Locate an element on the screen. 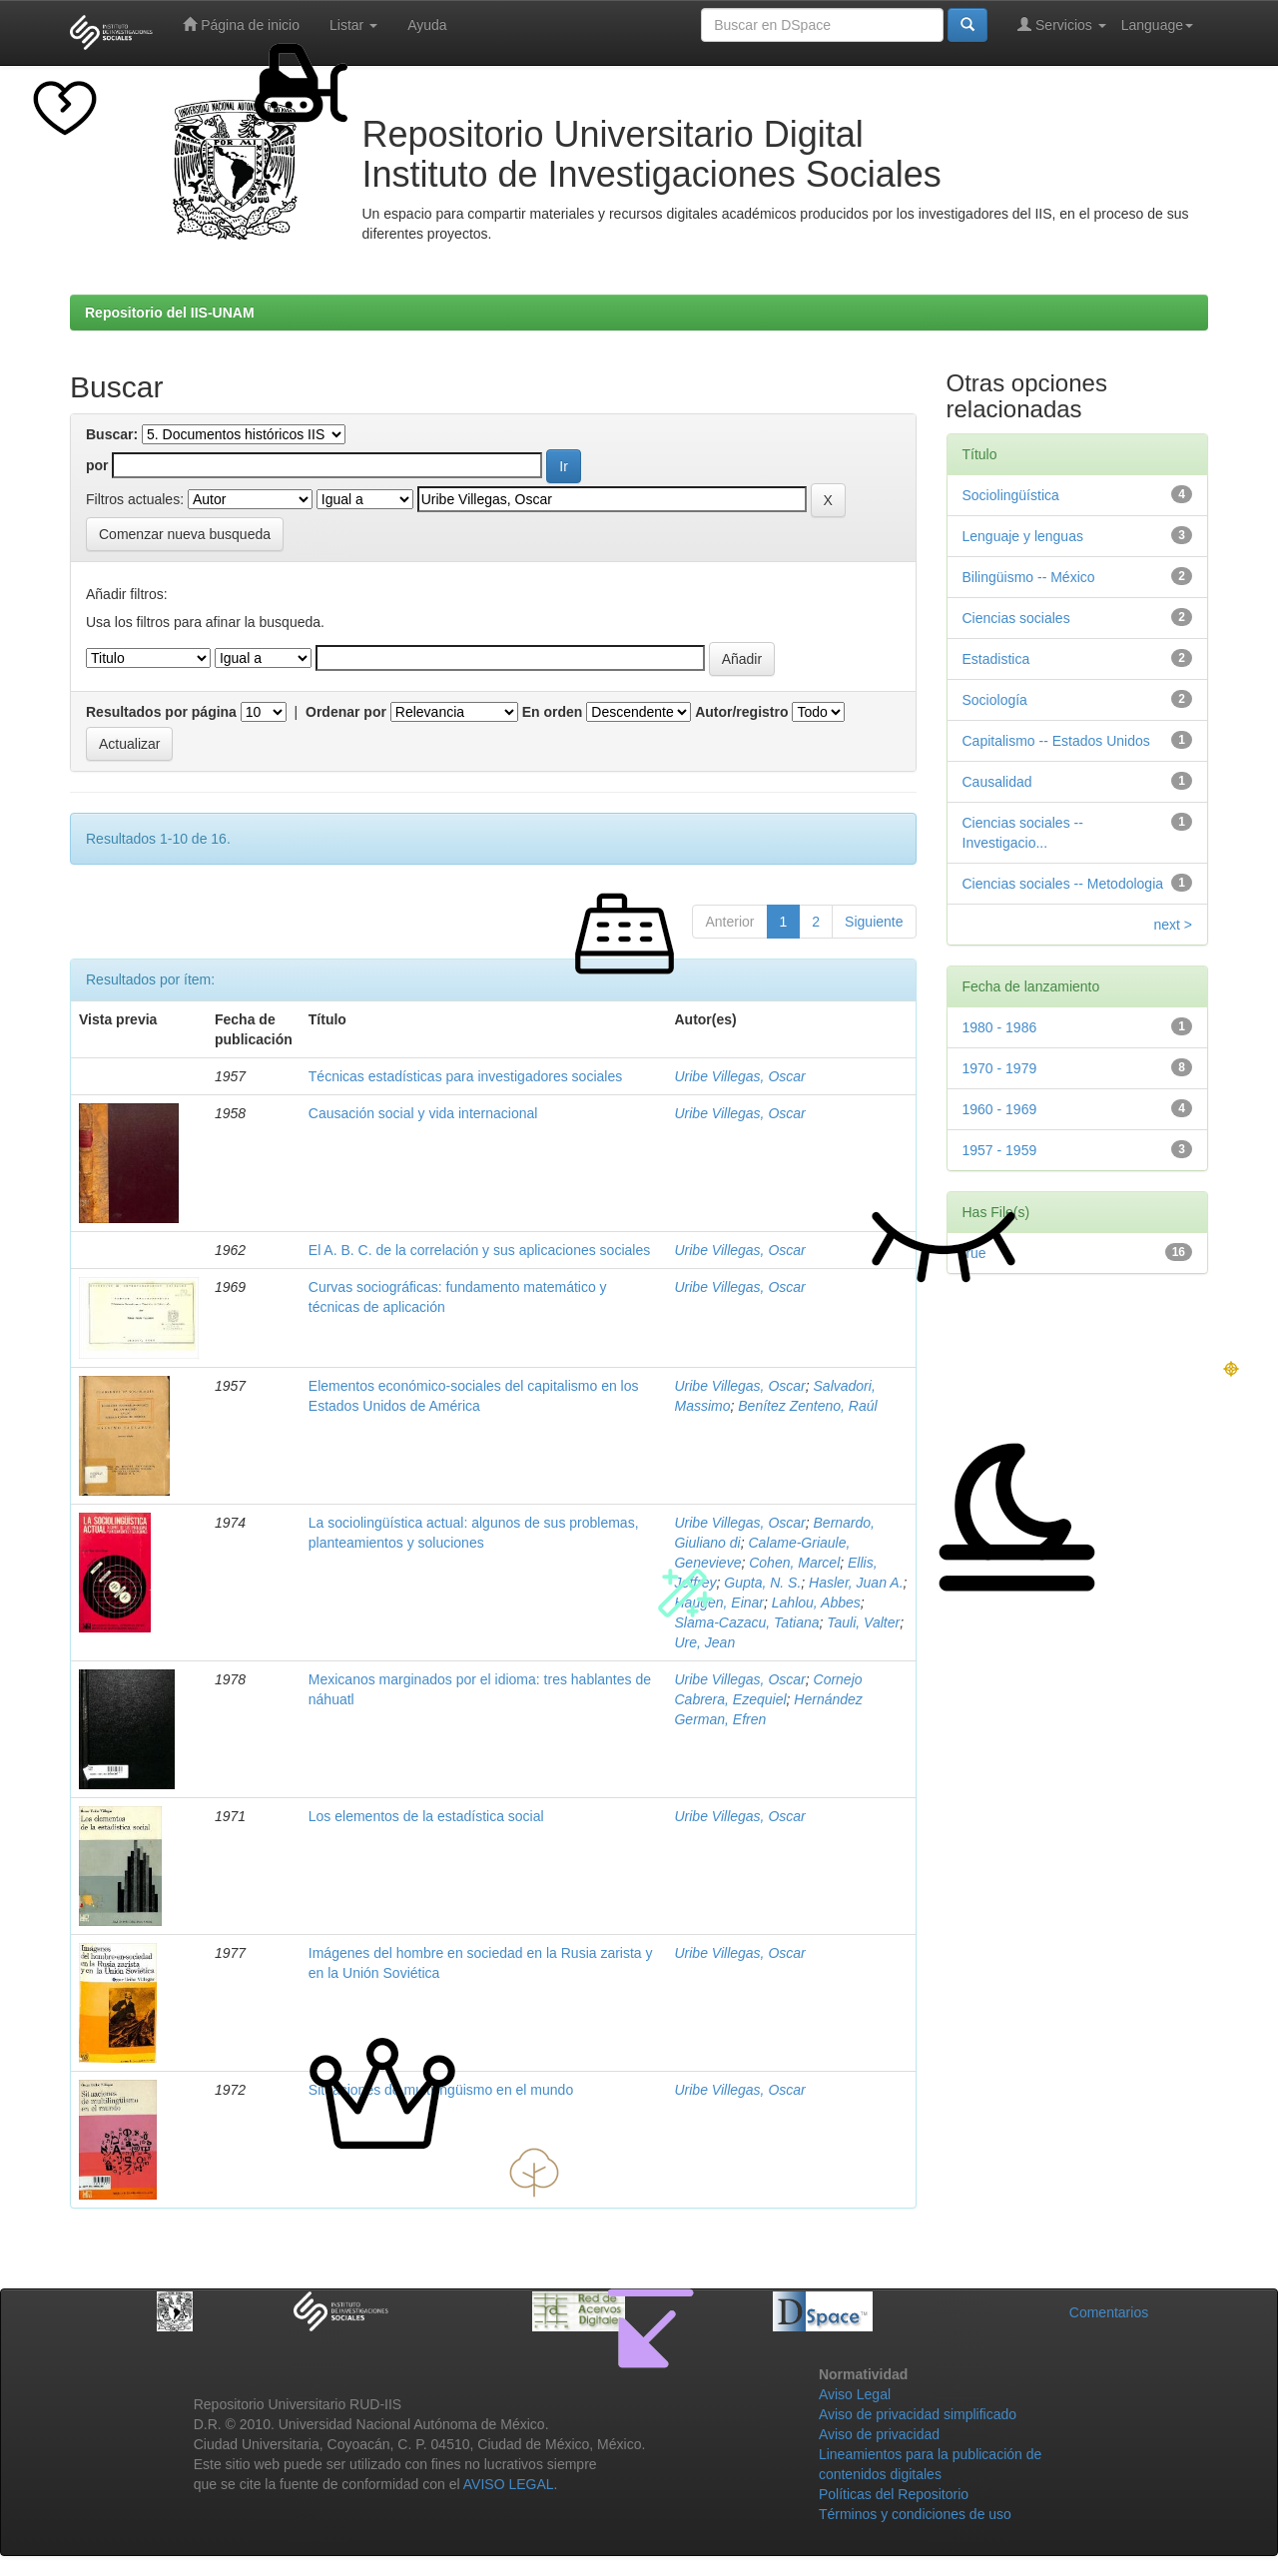 The height and width of the screenshot is (2576, 1278). apply auto-enhance or smart adjustments is located at coordinates (682, 1593).